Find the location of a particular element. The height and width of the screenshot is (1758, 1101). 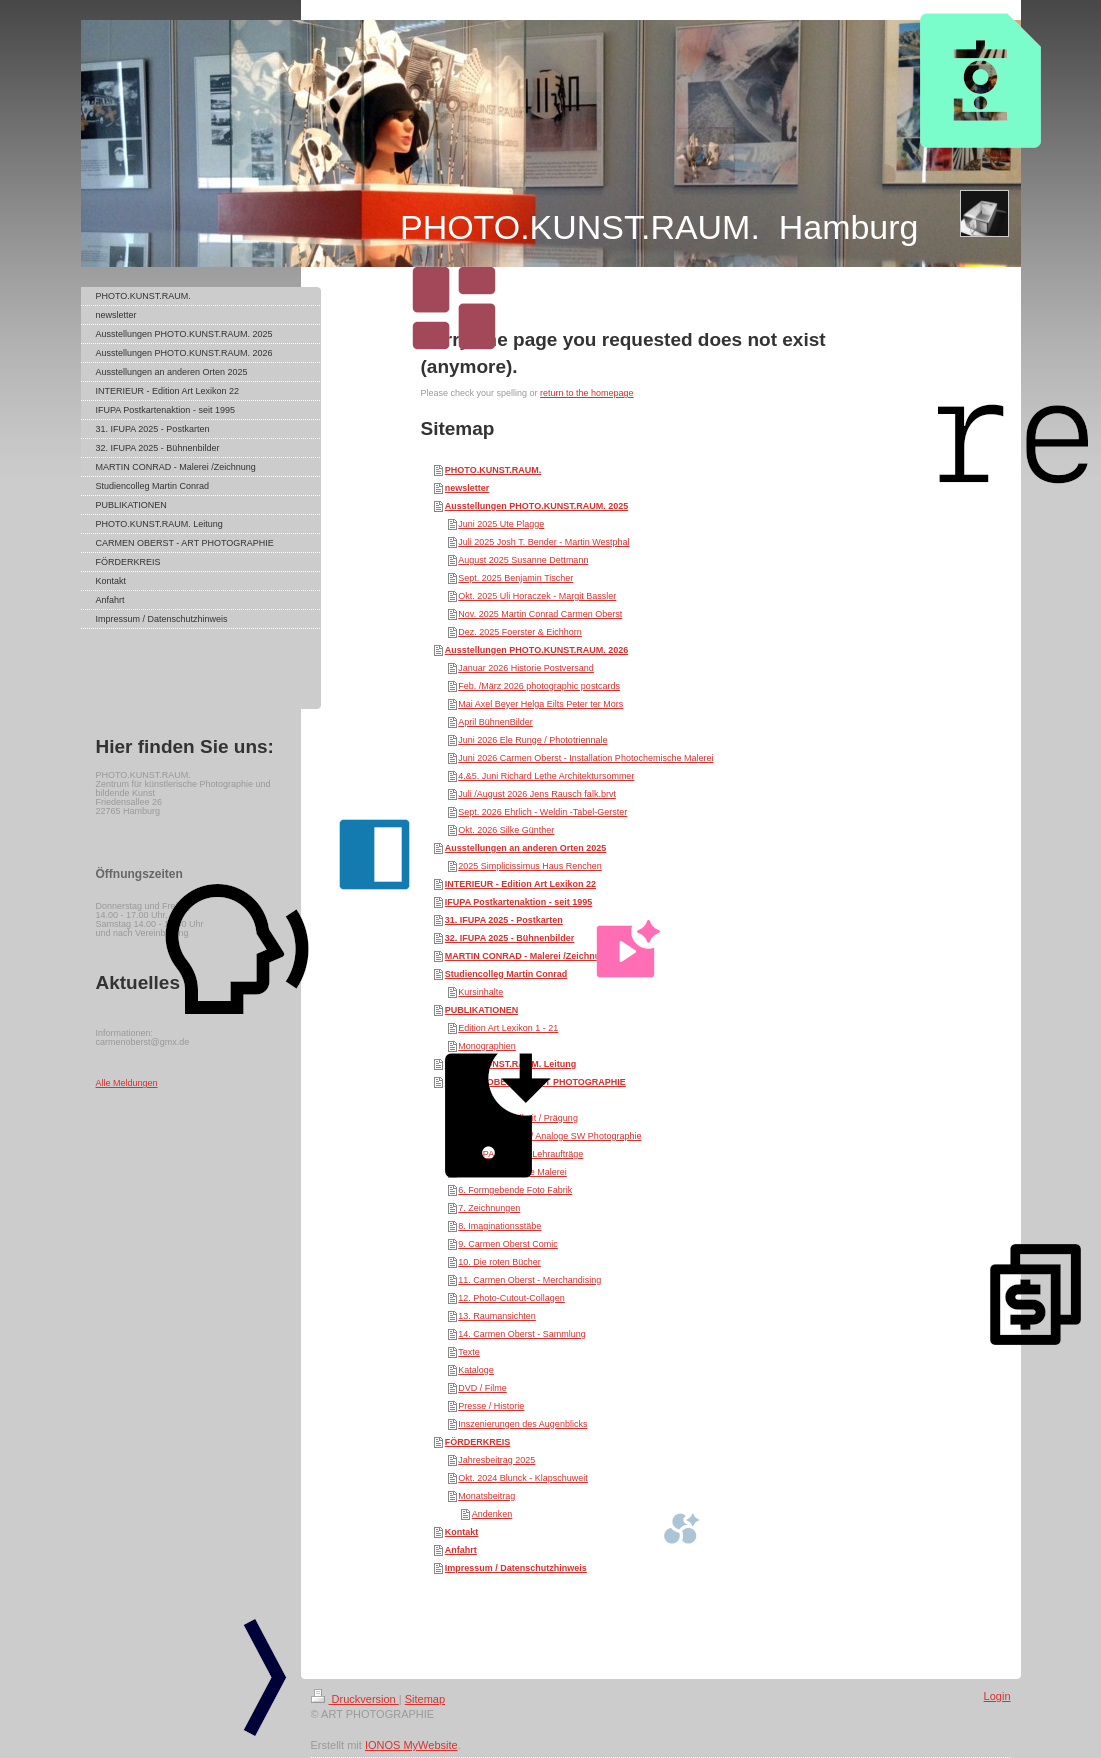

navigate to the next item or page is located at coordinates (262, 1677).